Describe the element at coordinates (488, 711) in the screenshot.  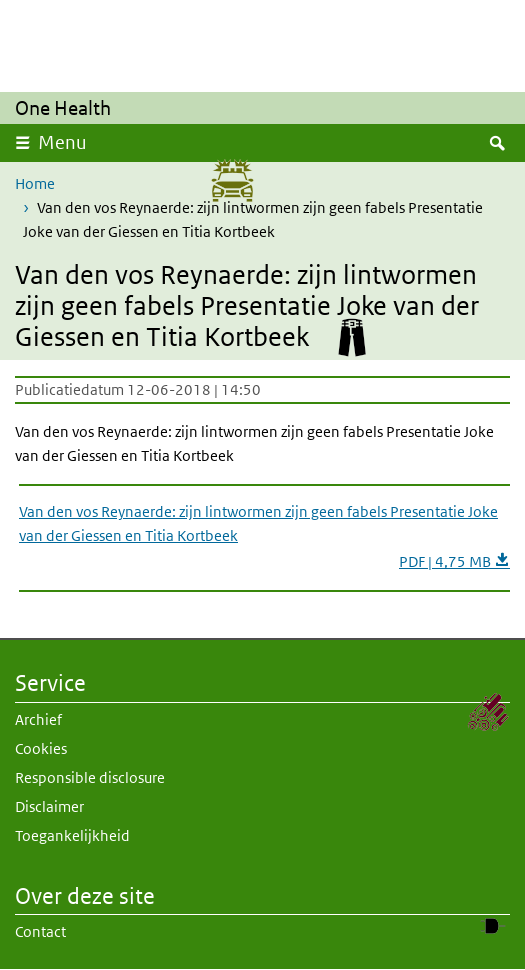
I see `wood resource inventory in a crafting game` at that location.